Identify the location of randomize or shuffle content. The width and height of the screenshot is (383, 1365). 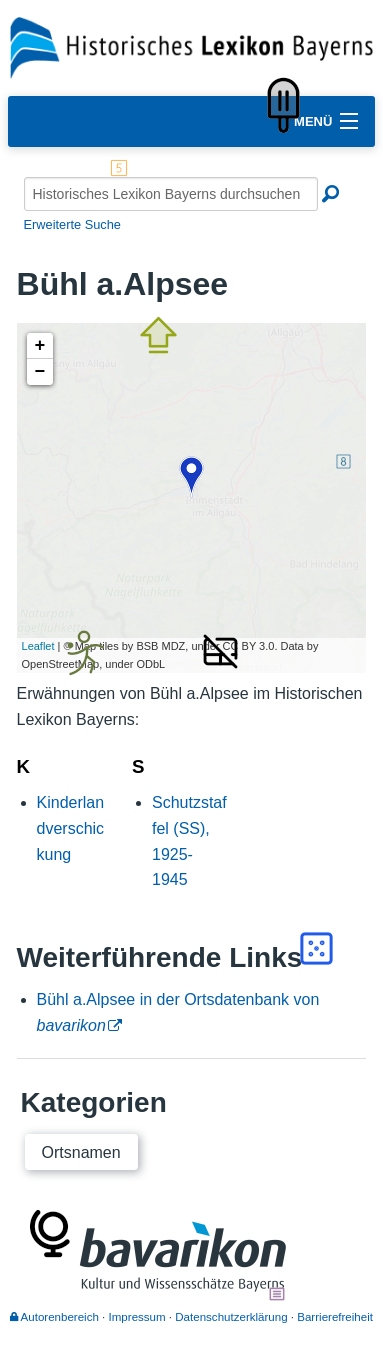
(316, 948).